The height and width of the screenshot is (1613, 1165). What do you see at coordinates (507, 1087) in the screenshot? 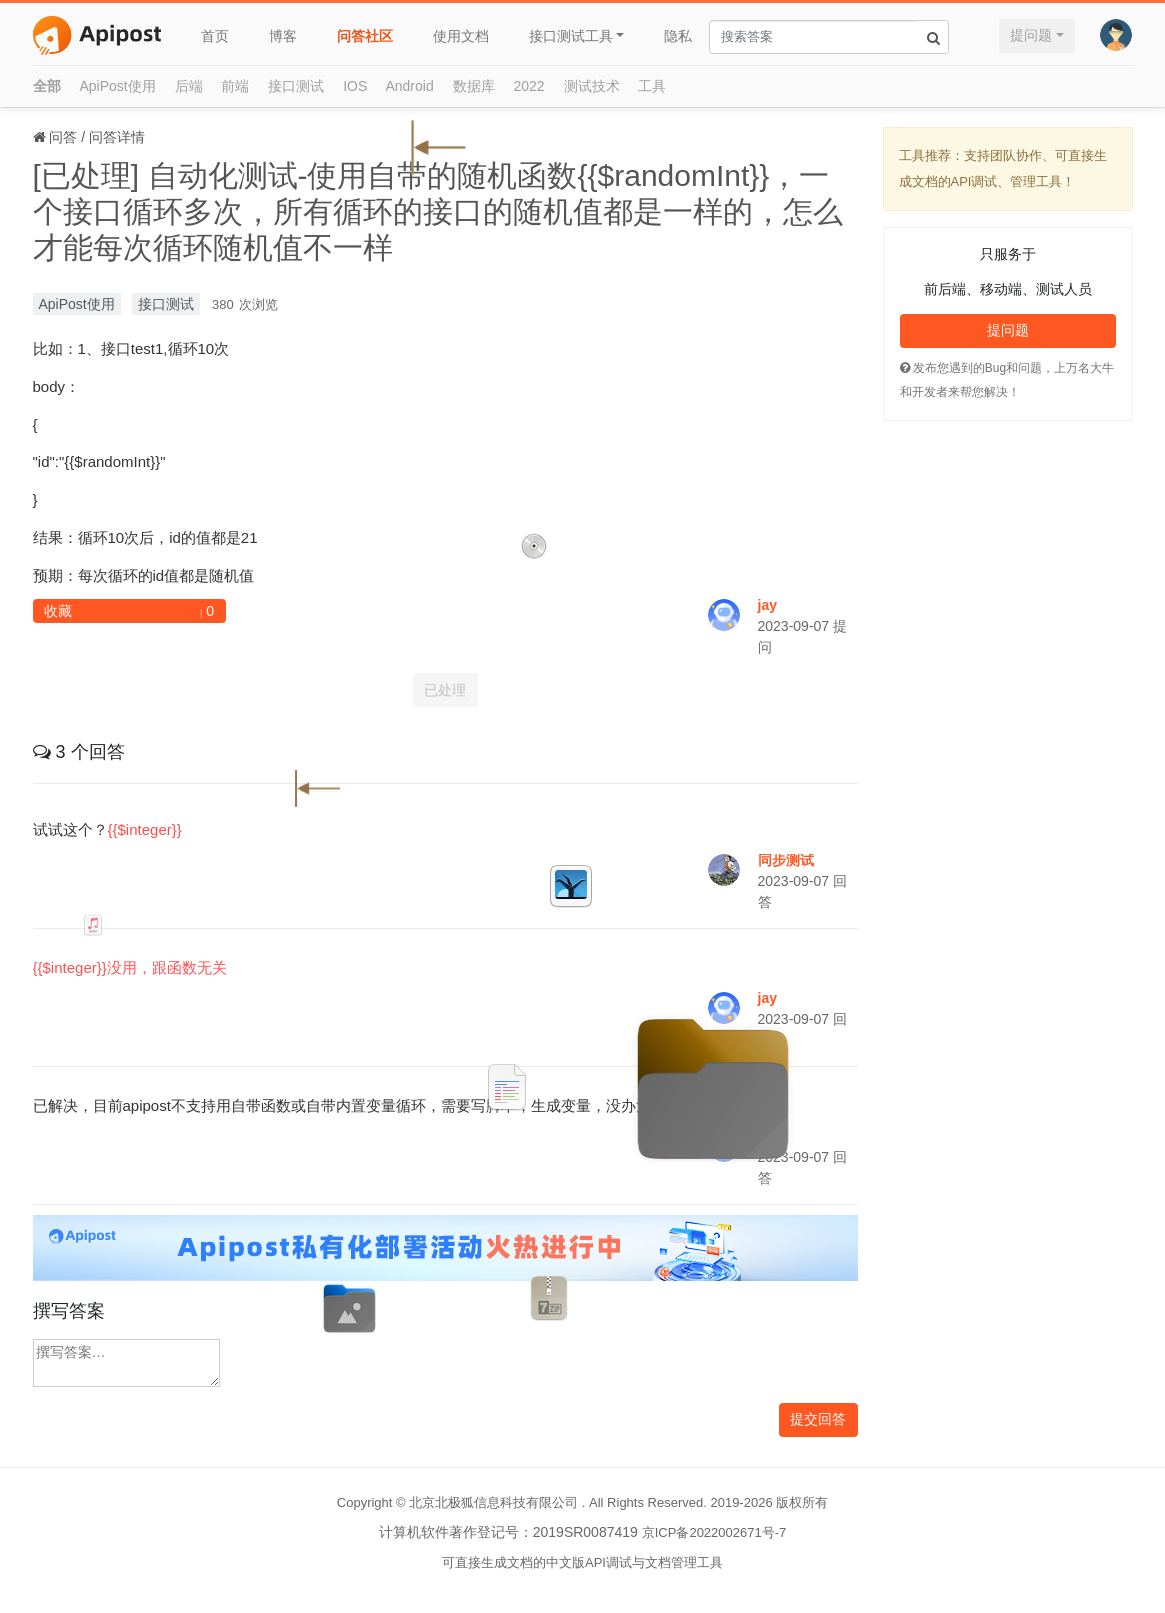
I see `a script or code file` at bounding box center [507, 1087].